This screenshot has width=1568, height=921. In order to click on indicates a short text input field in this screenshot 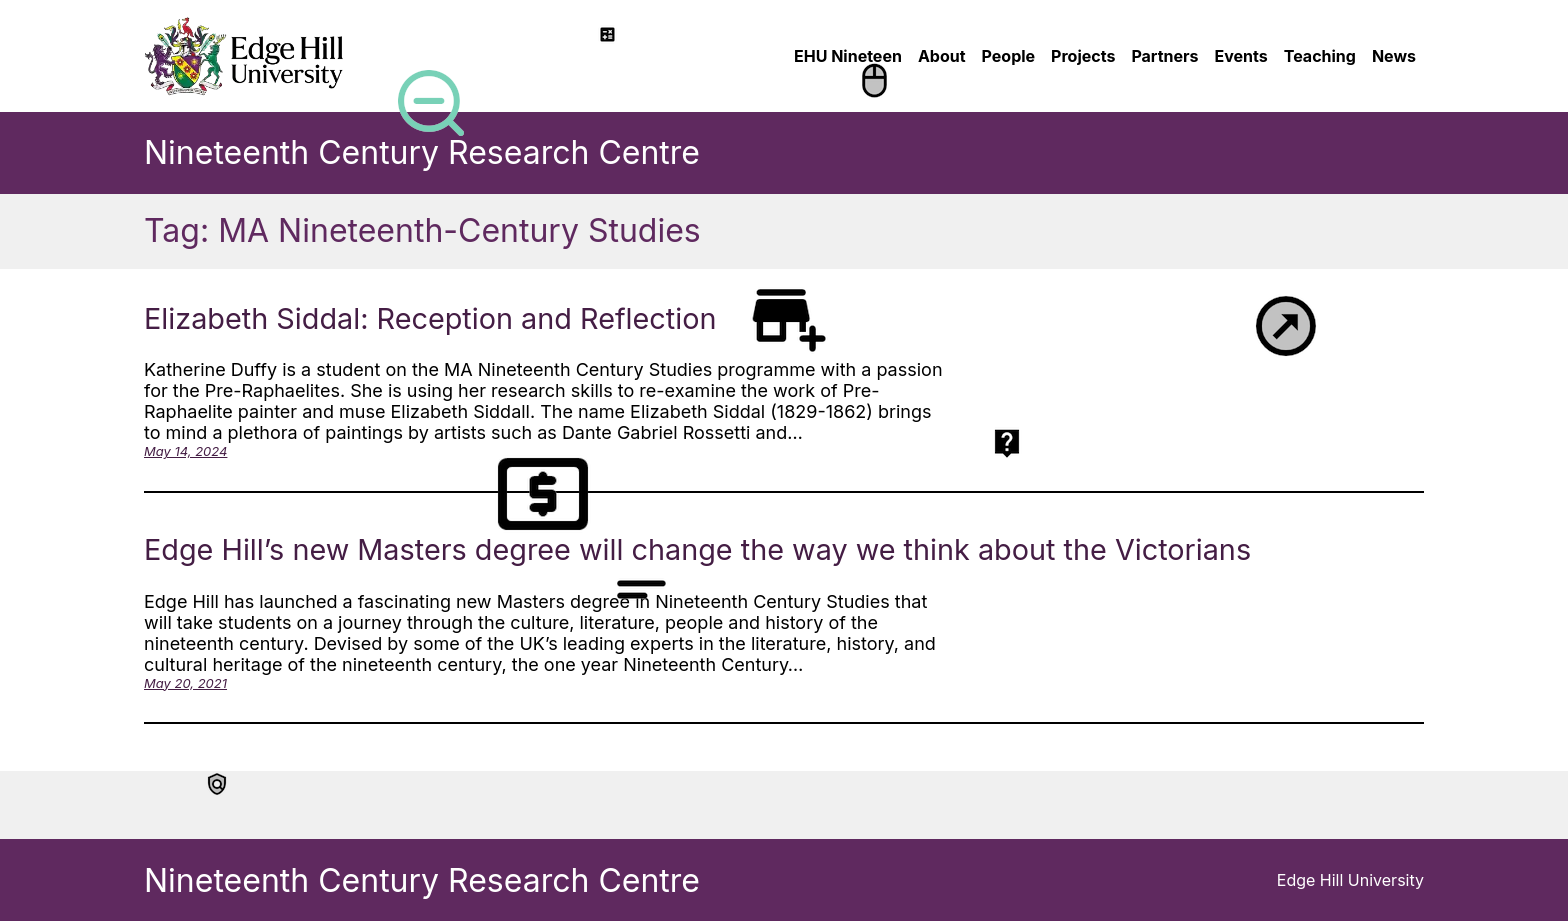, I will do `click(641, 589)`.